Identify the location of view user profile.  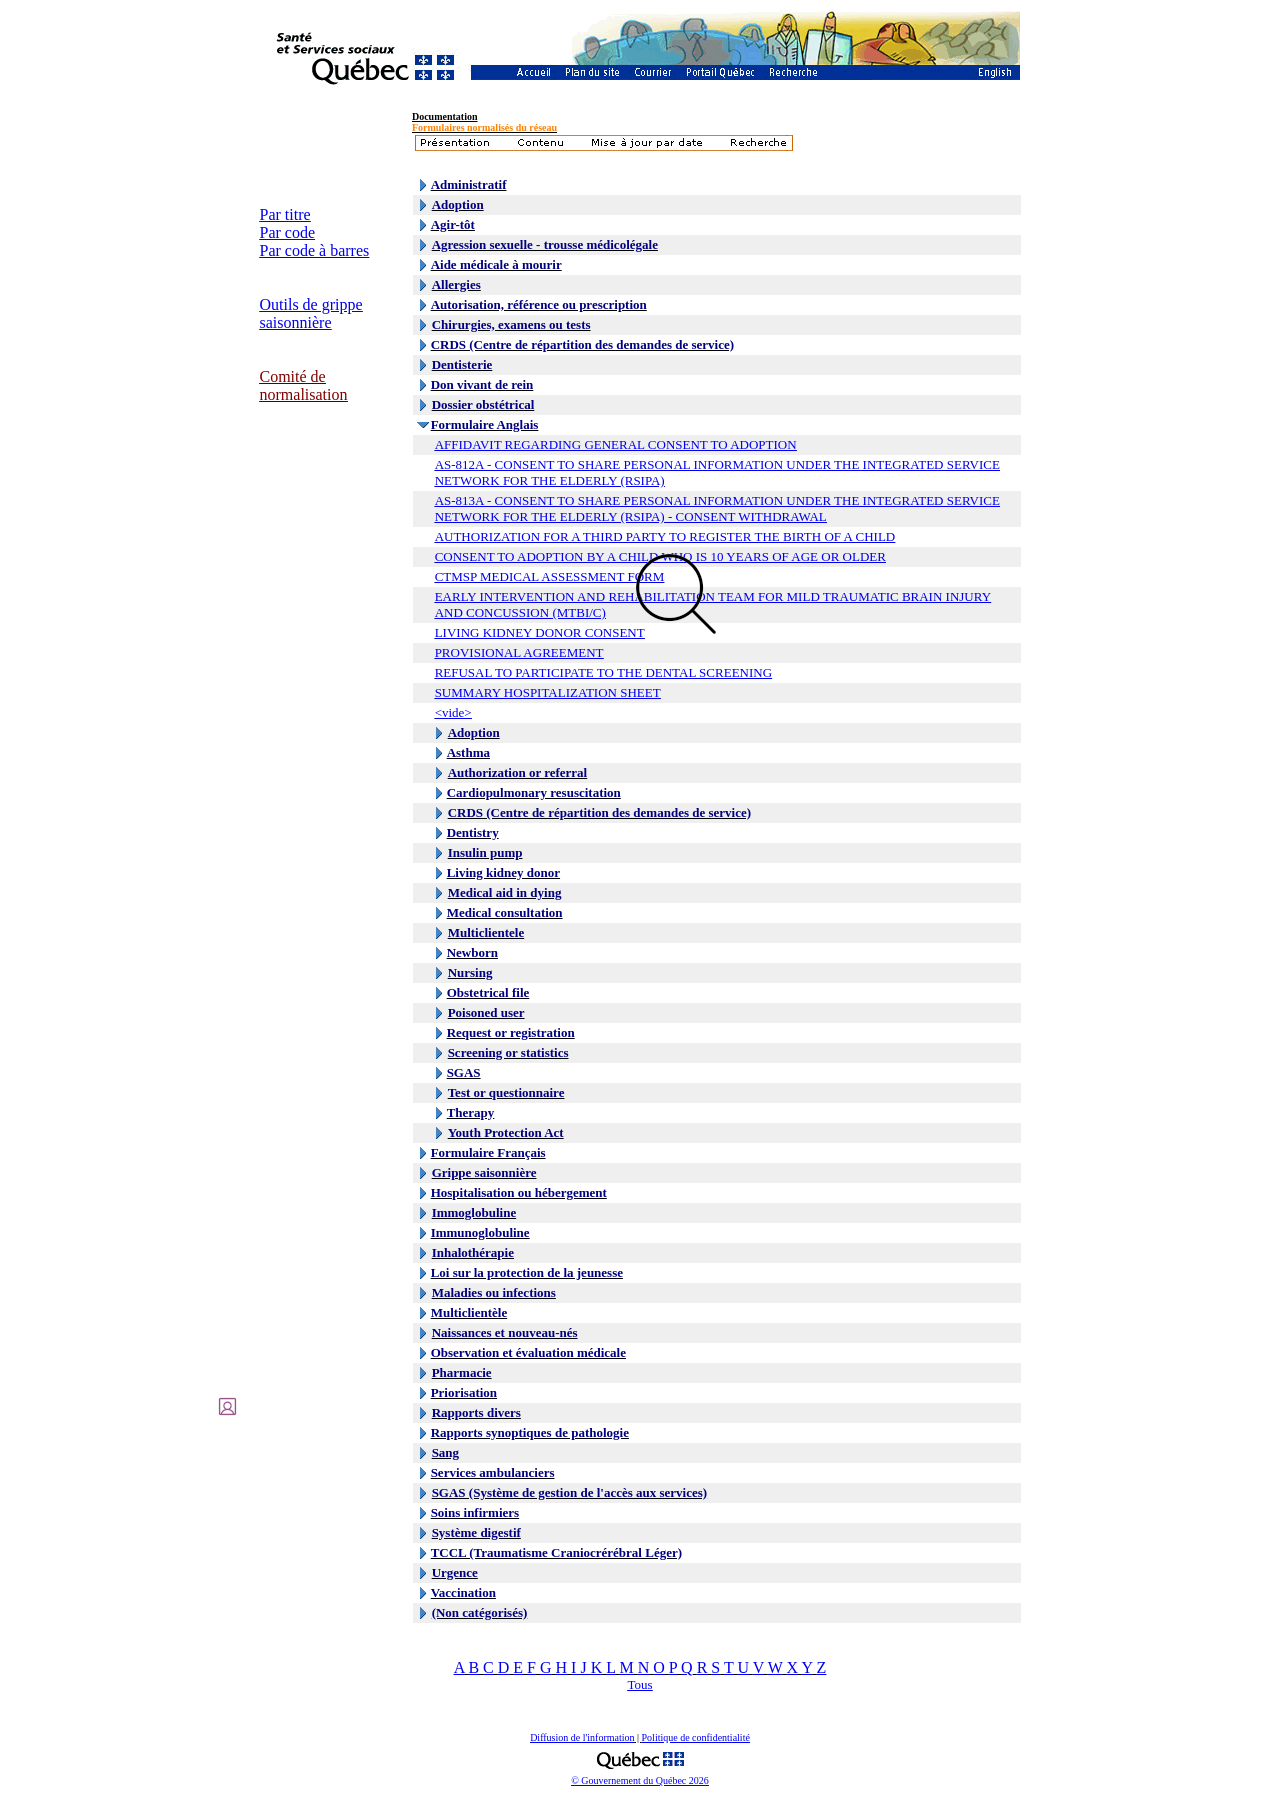
(227, 1406).